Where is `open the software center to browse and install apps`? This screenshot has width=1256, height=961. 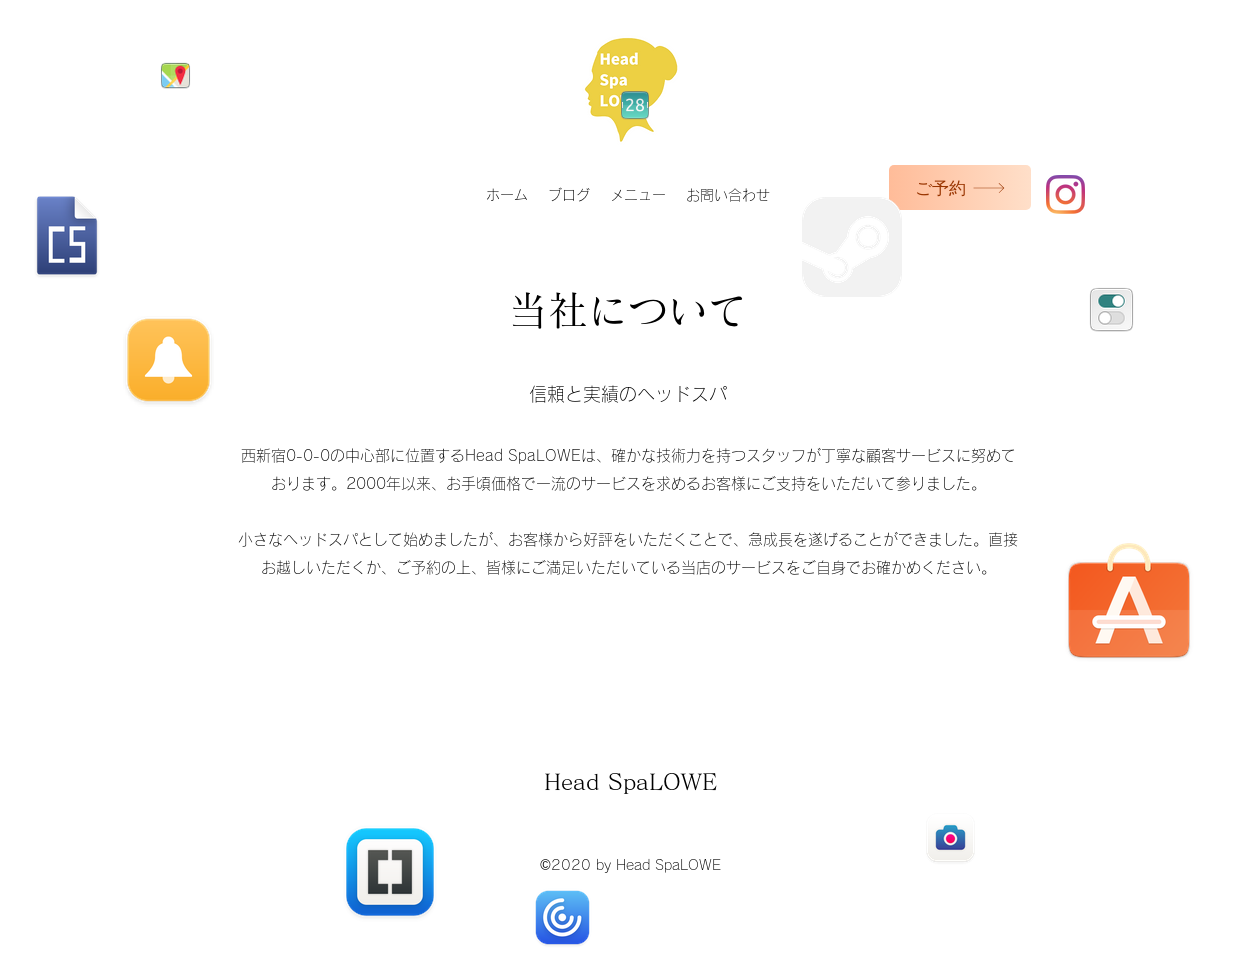 open the software center to browse and install apps is located at coordinates (1129, 610).